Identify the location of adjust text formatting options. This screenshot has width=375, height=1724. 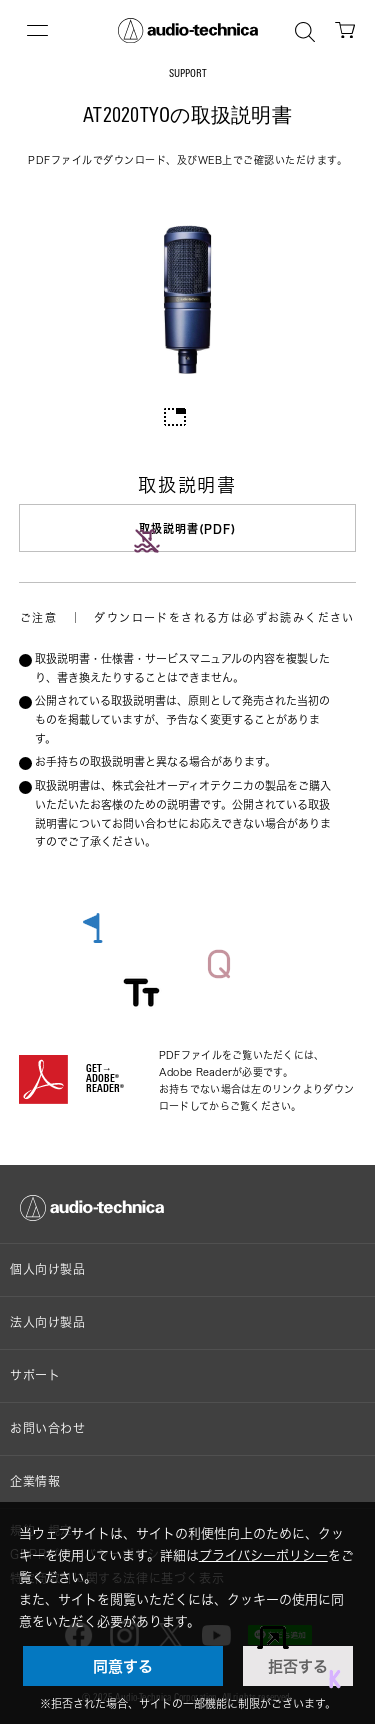
(141, 993).